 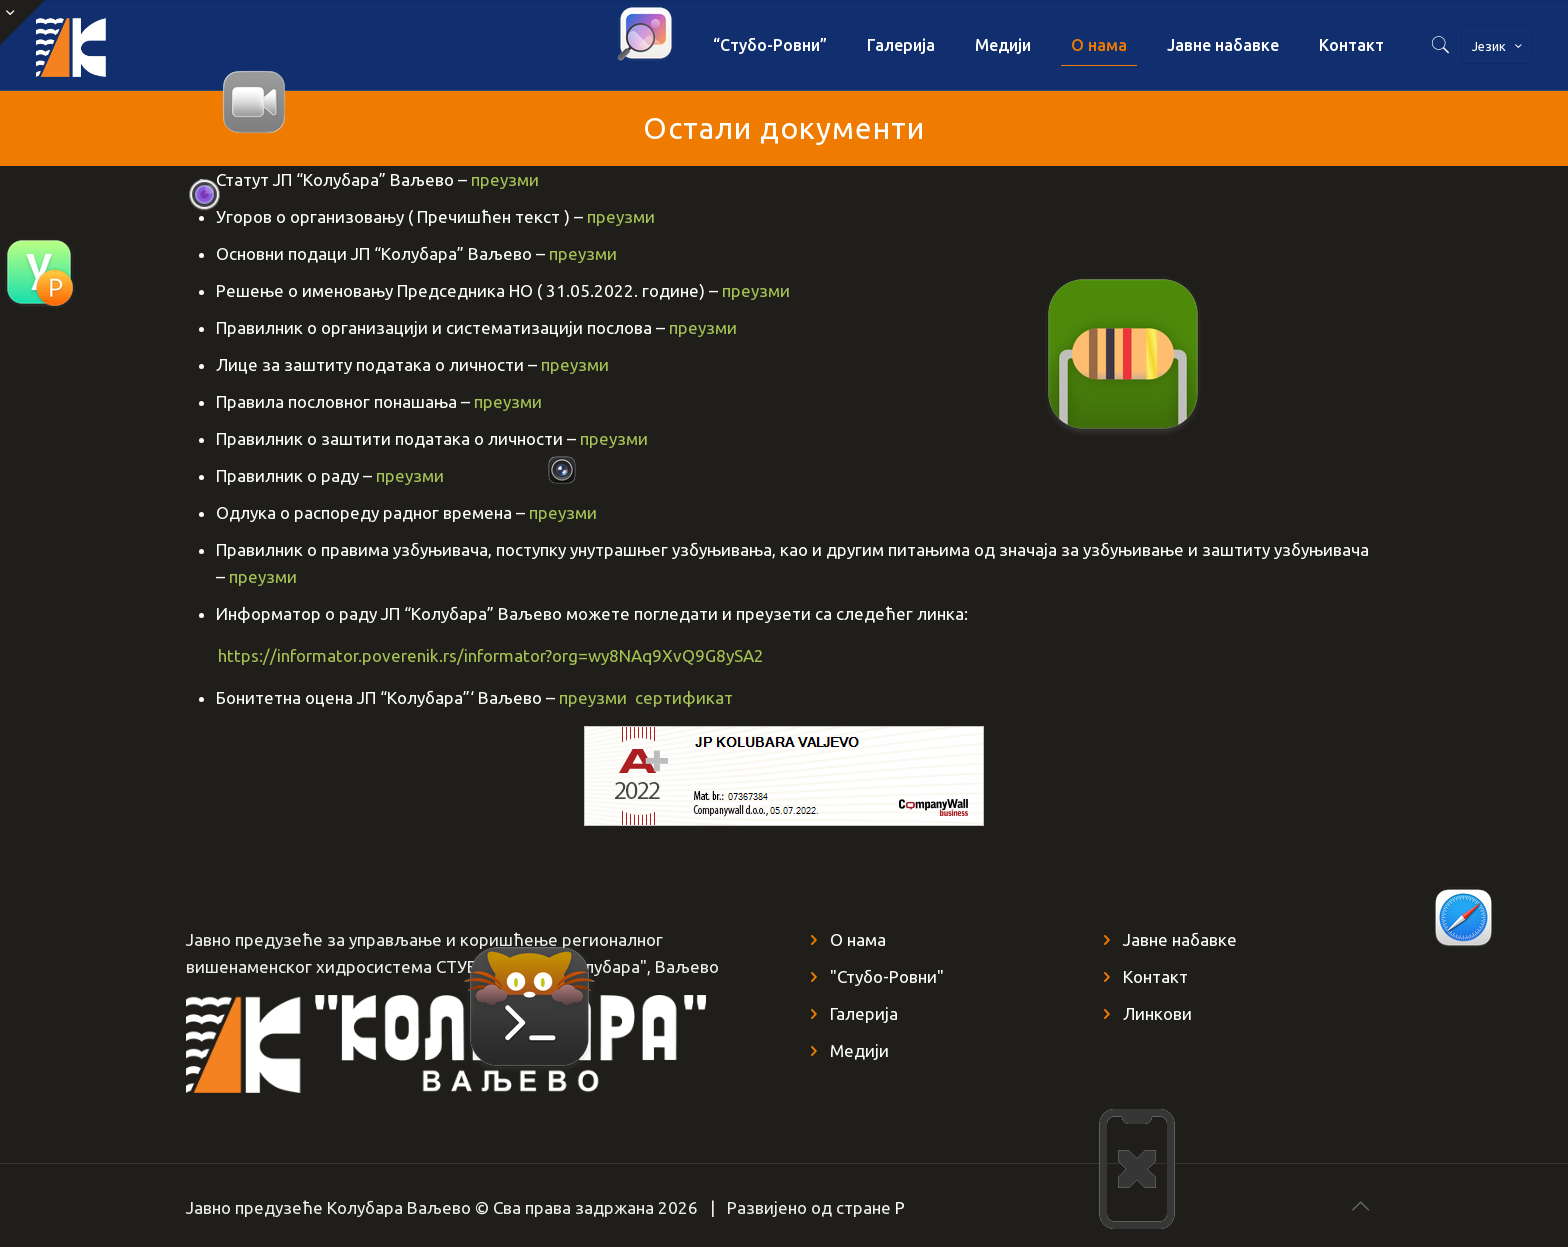 What do you see at coordinates (1137, 1169) in the screenshot?
I see `disconnect or unlink a paired device` at bounding box center [1137, 1169].